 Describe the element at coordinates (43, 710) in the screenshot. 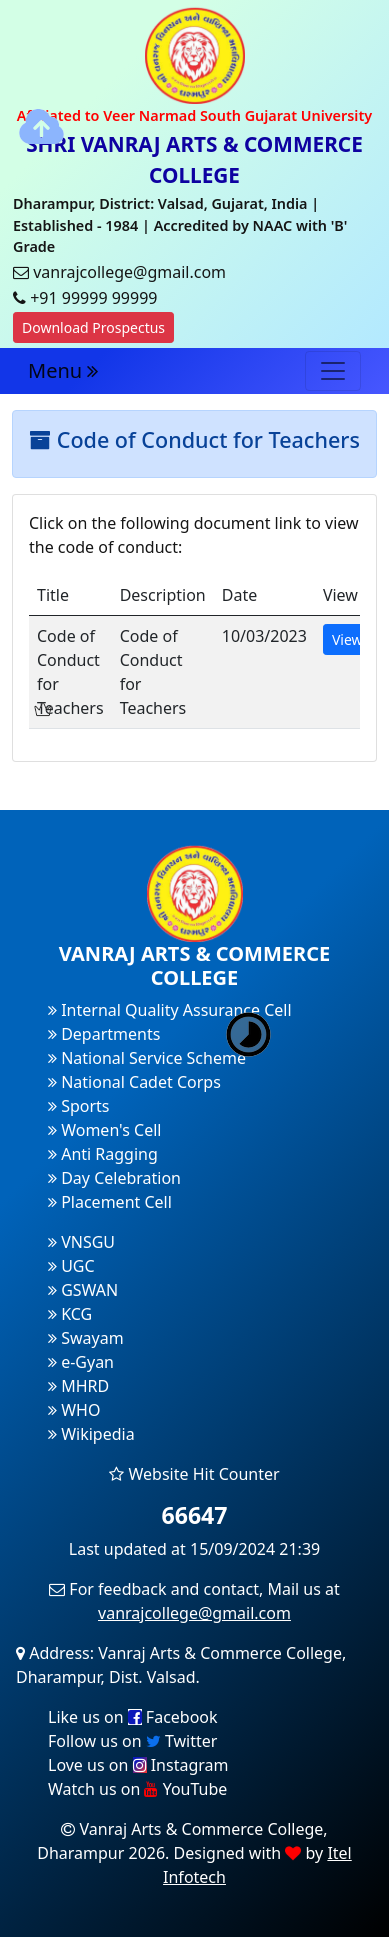

I see `indicates premium or VIP status` at that location.